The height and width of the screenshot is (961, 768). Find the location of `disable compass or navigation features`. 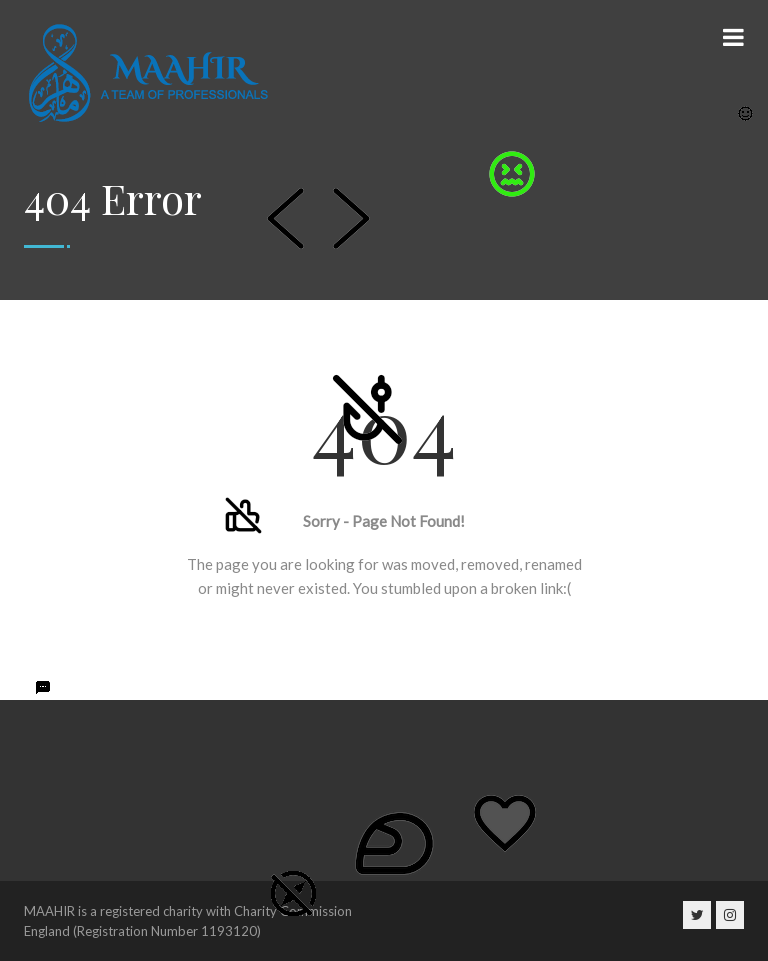

disable compass or navigation features is located at coordinates (293, 893).